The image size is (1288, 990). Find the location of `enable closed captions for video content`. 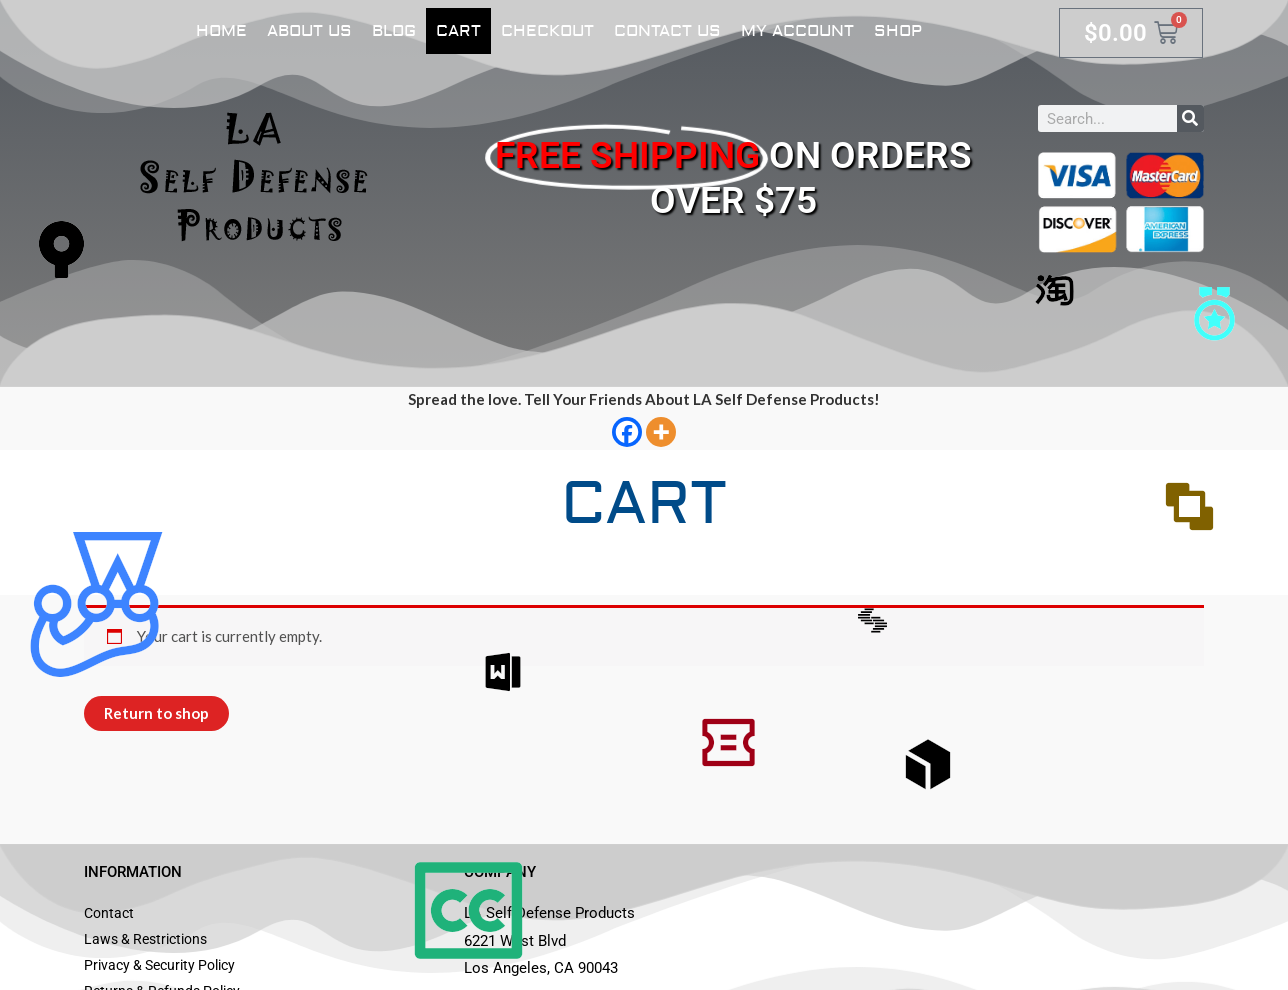

enable closed captions for video content is located at coordinates (468, 910).